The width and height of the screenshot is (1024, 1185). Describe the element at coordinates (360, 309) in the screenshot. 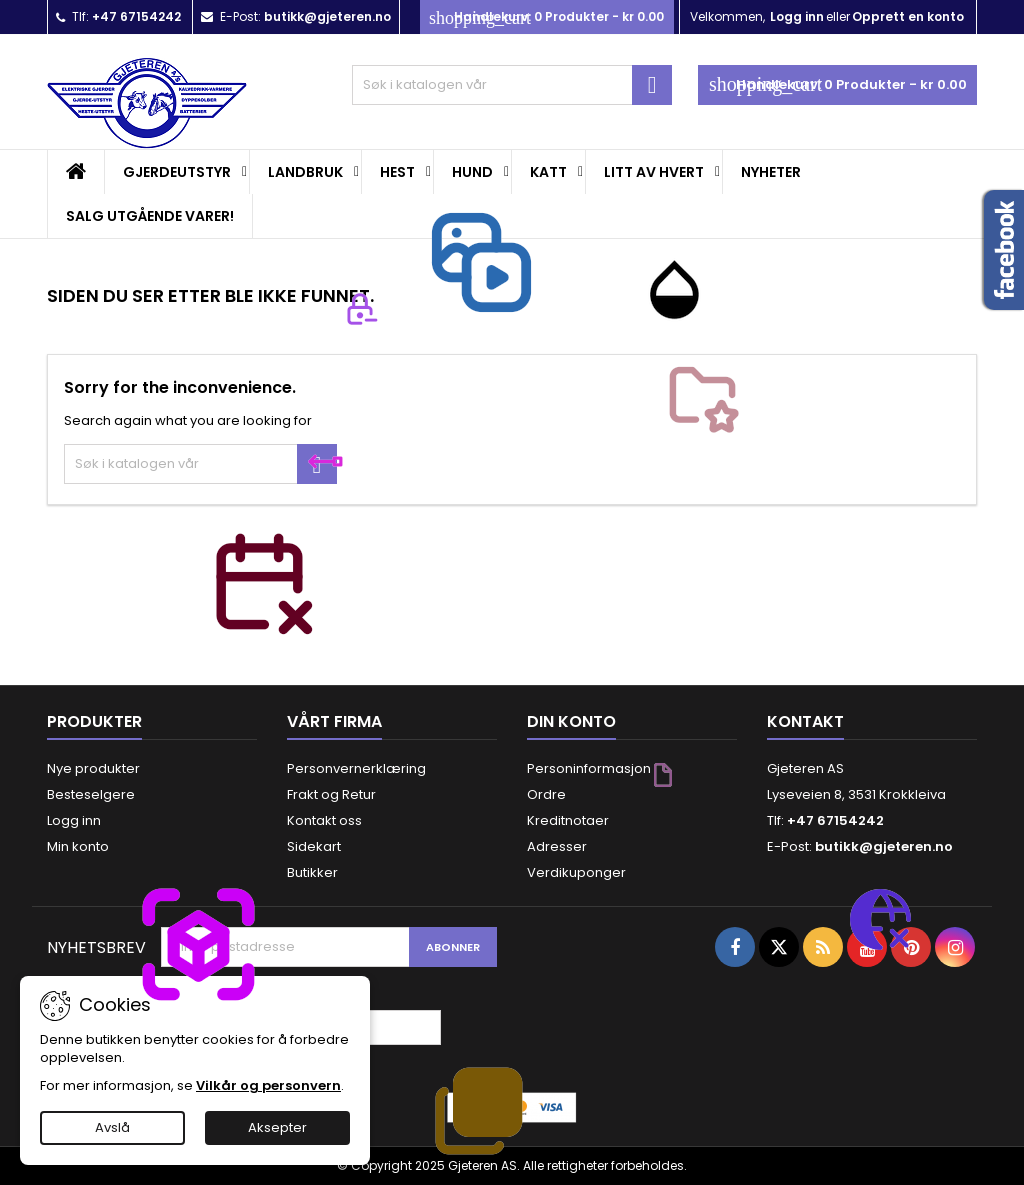

I see `remove a security restriction` at that location.